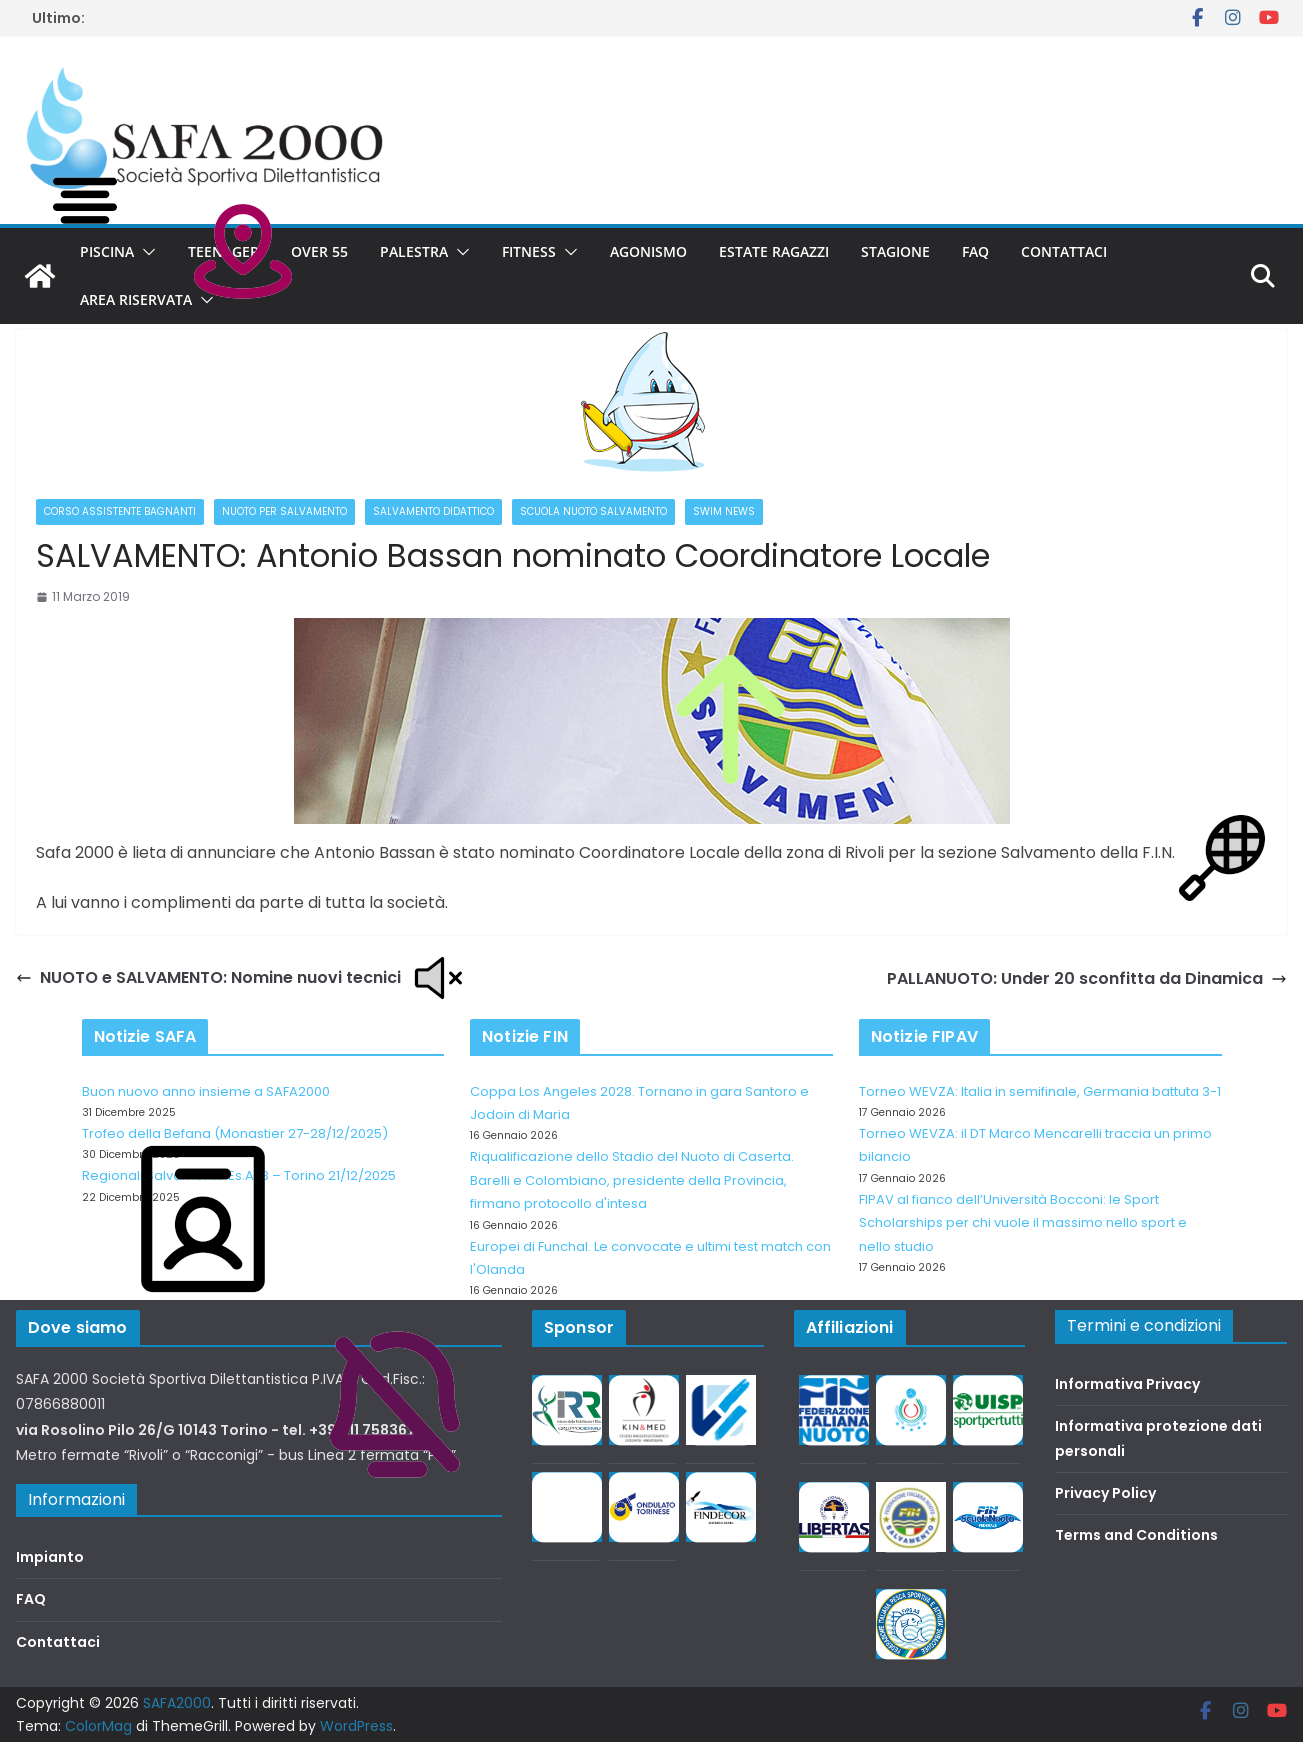  I want to click on center align text, so click(85, 202).